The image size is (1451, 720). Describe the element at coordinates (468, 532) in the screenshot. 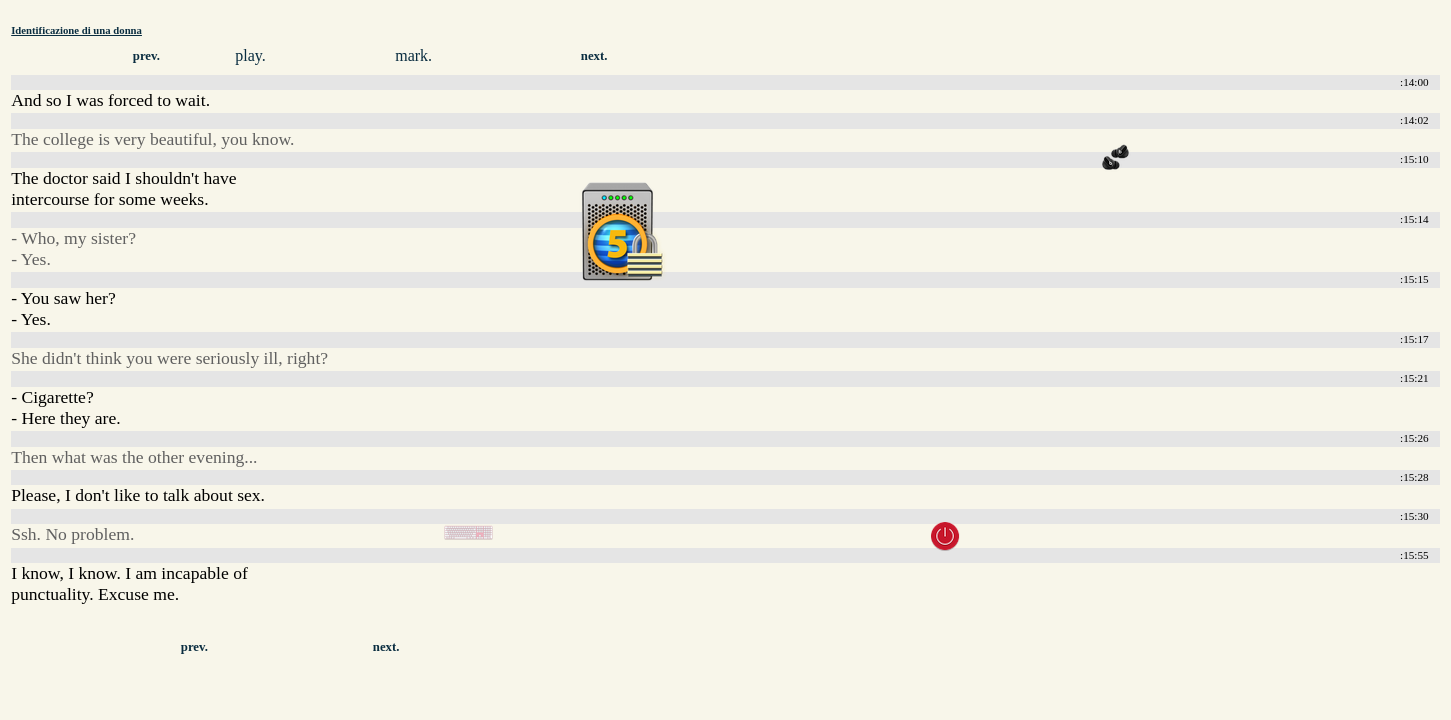

I see `connect a bluetooth keyboard` at that location.